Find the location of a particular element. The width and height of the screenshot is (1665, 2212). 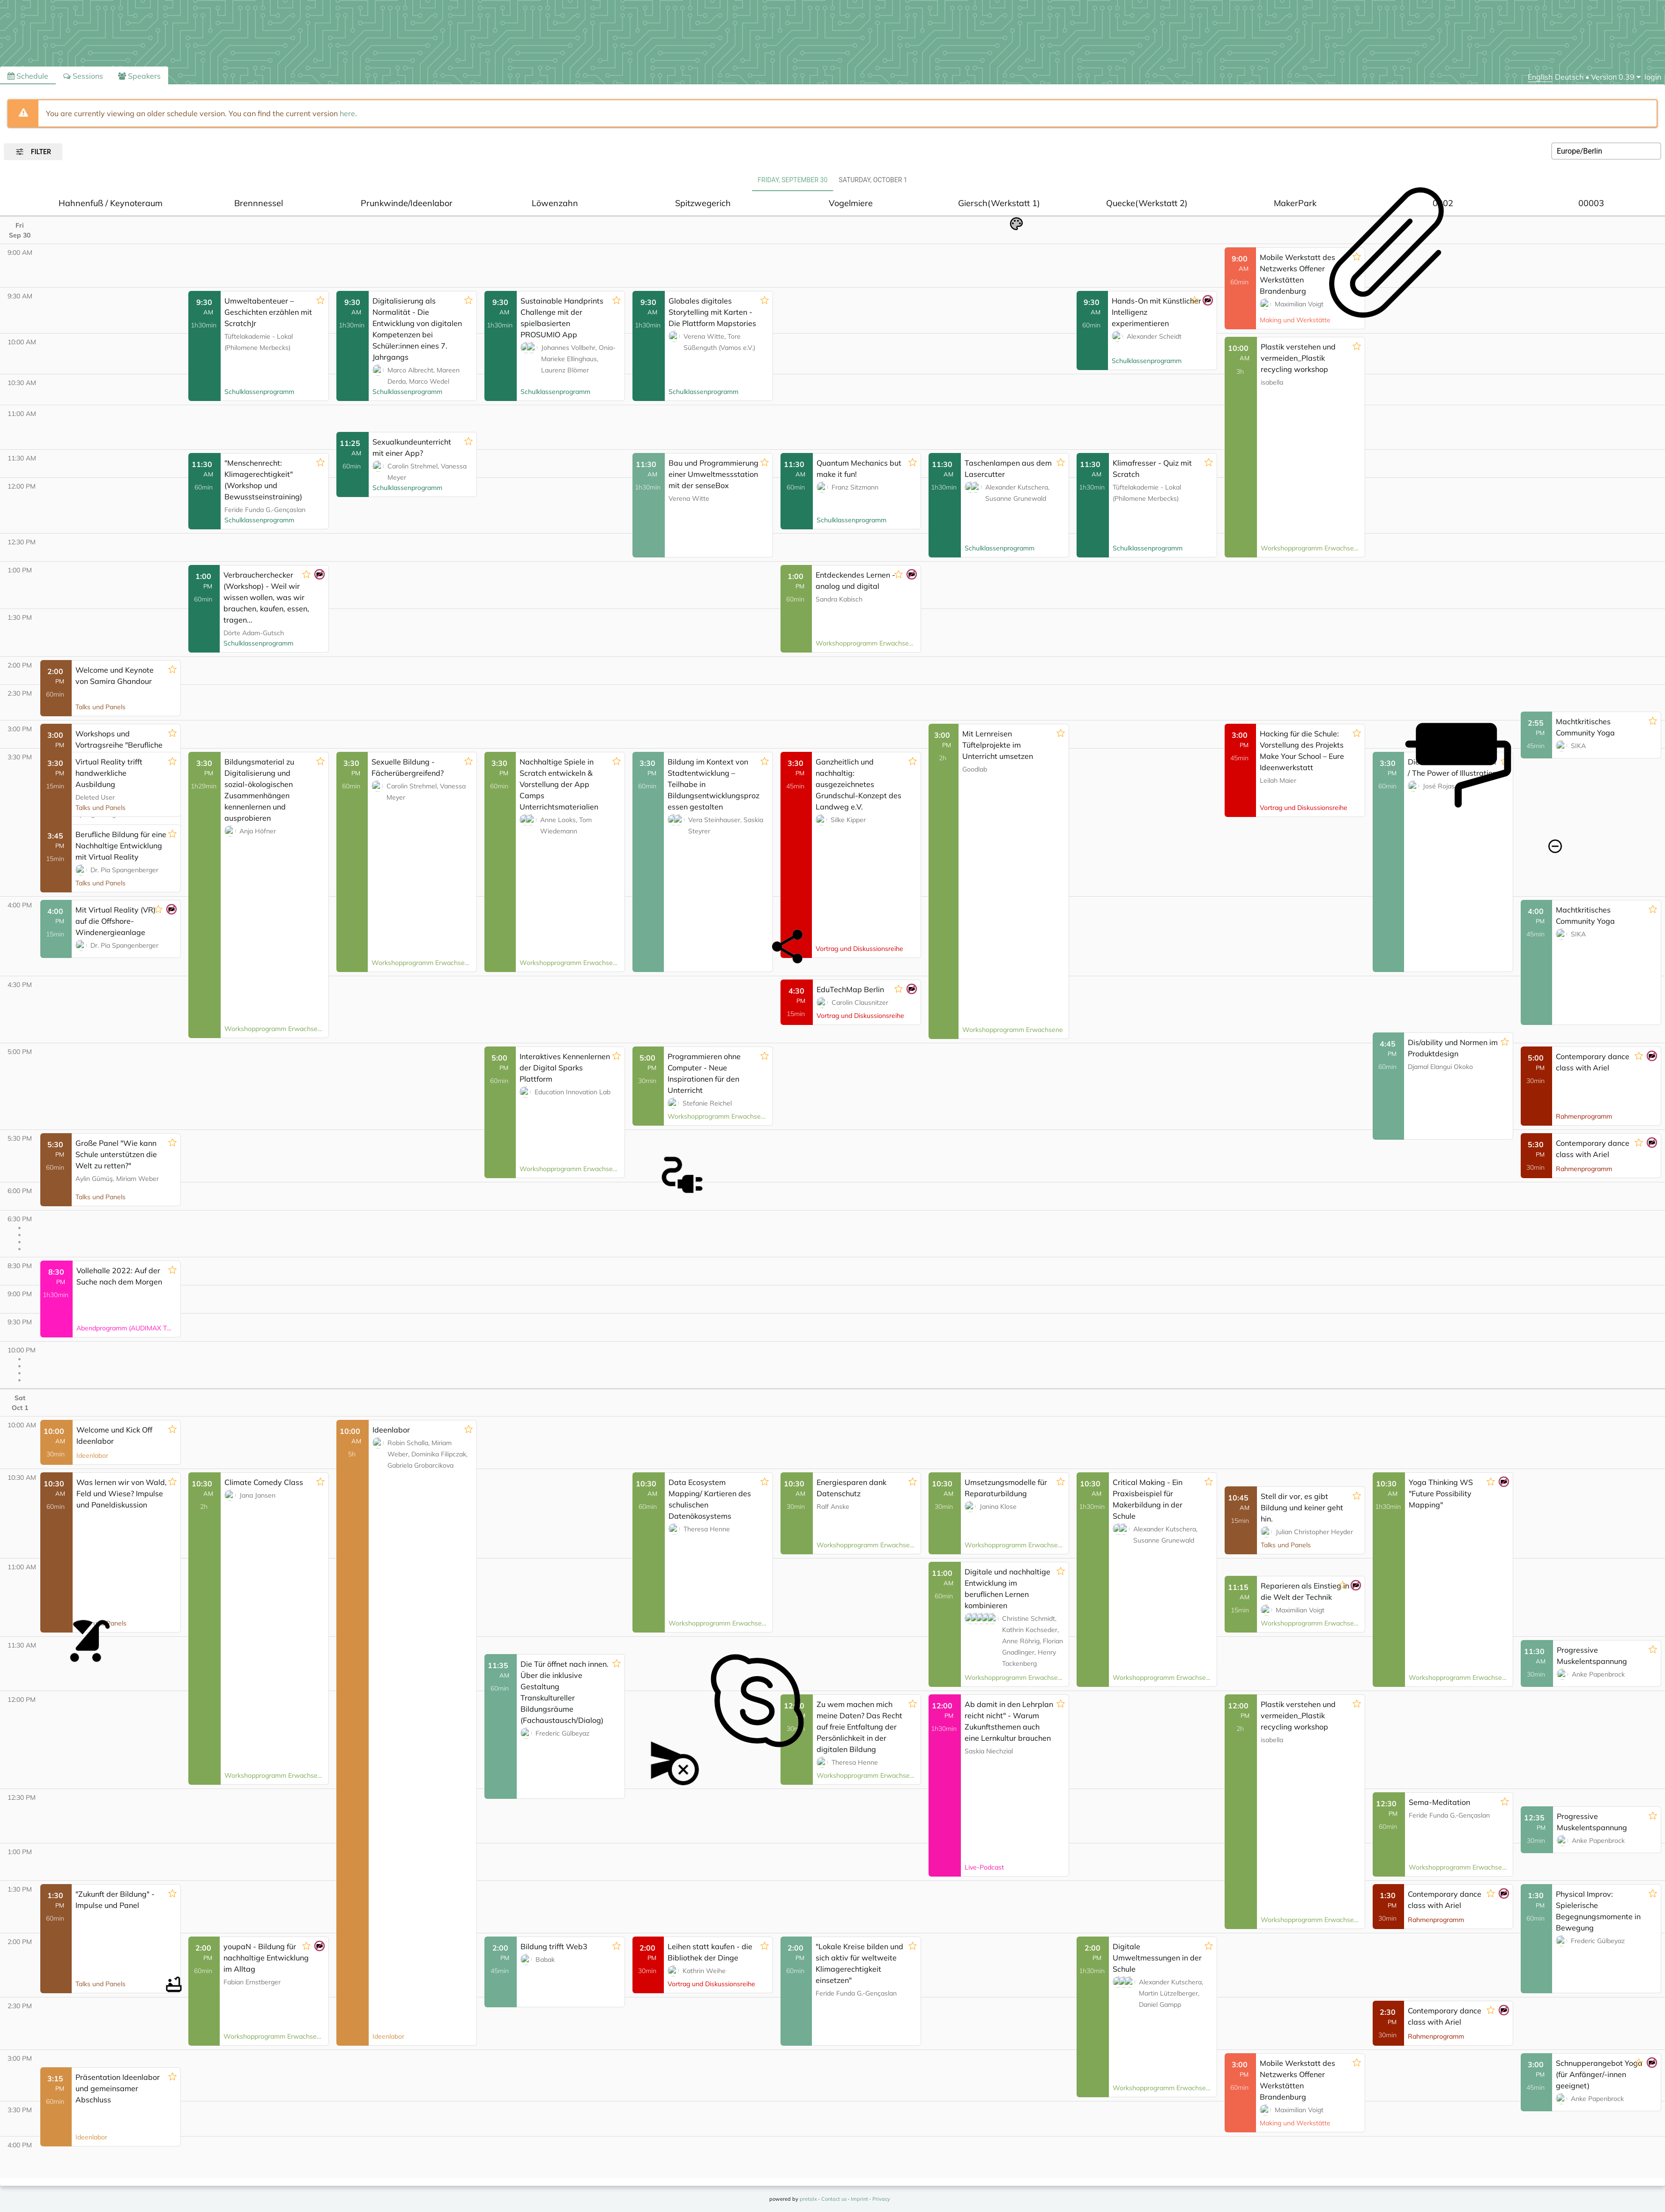

indicates stroller-friendly or family amenities available is located at coordinates (88, 1640).